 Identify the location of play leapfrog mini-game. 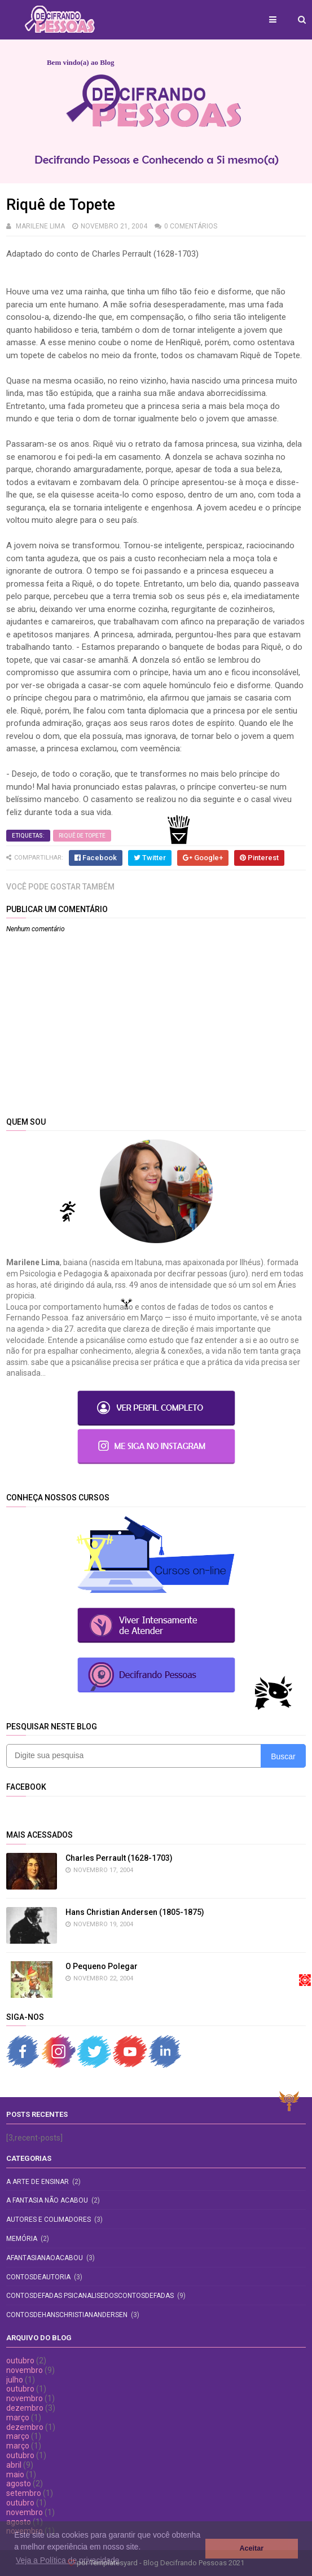
(68, 1212).